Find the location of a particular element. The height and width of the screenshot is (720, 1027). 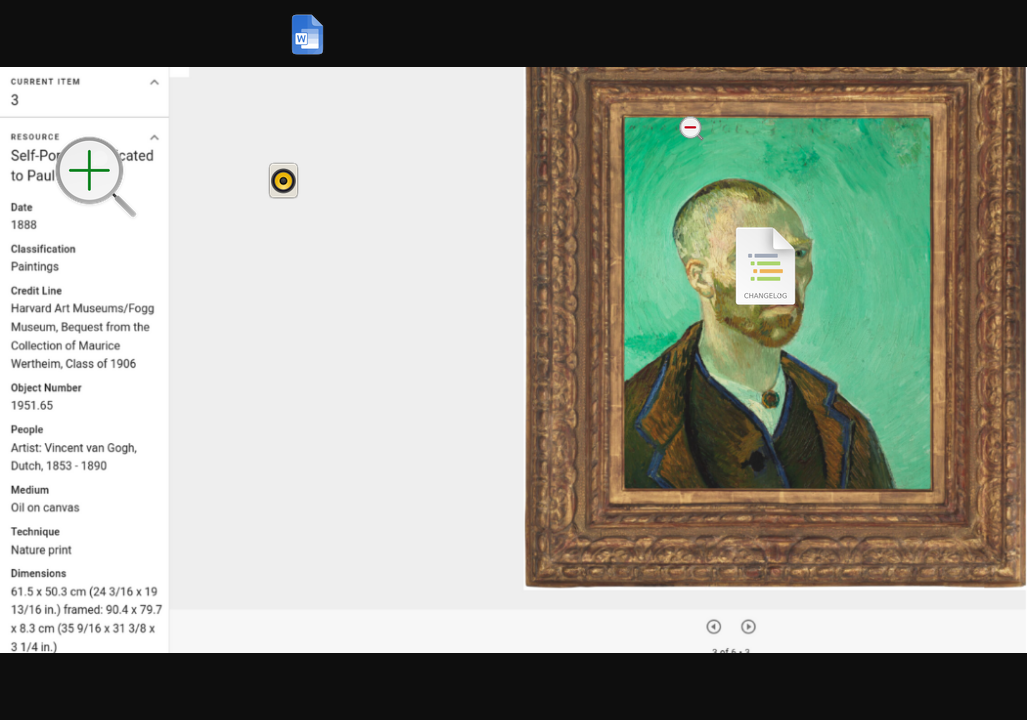

zoom in on the current view is located at coordinates (95, 176).